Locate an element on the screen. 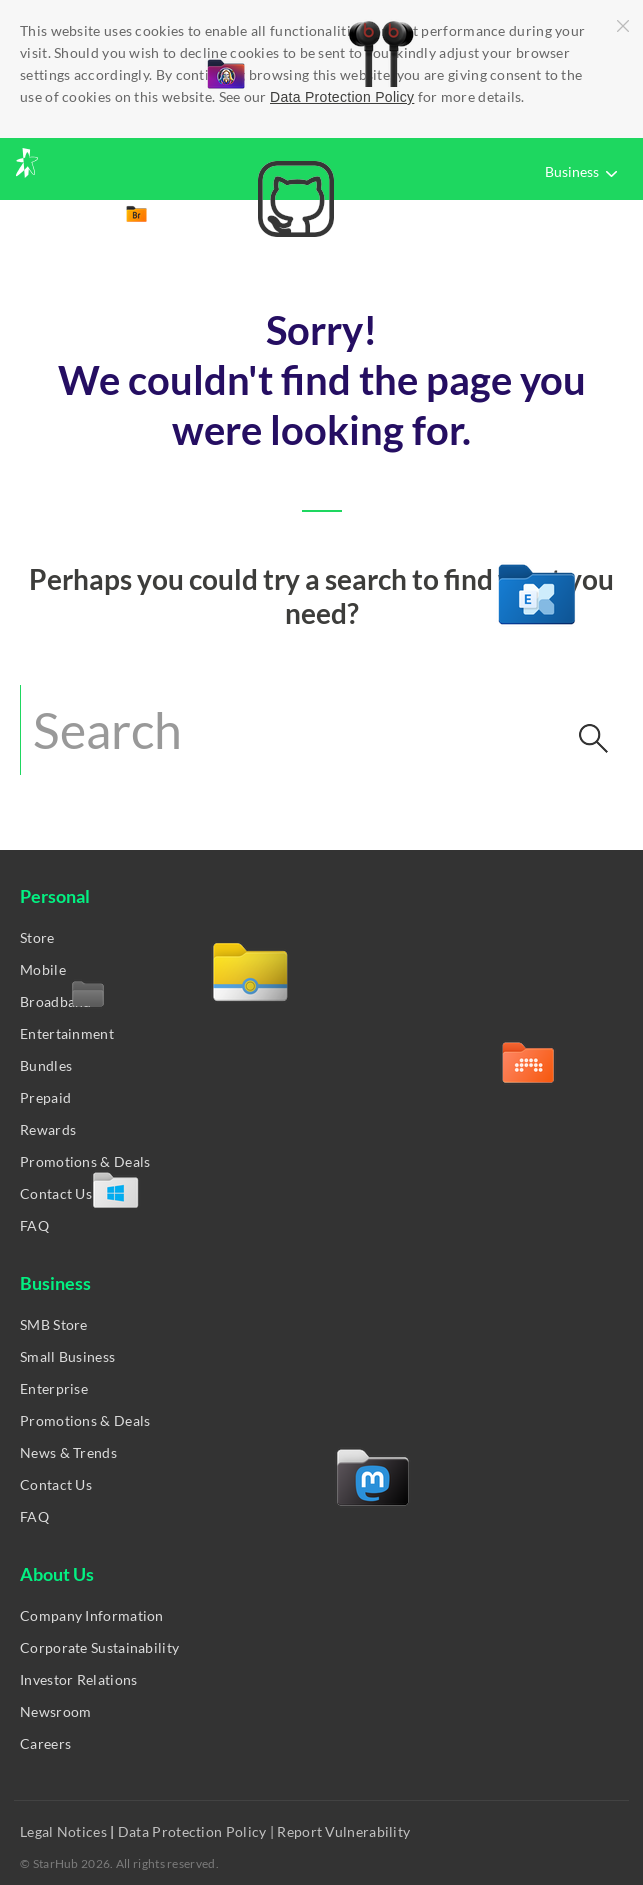 The image size is (643, 1885). open windows 8 system folder is located at coordinates (115, 1191).